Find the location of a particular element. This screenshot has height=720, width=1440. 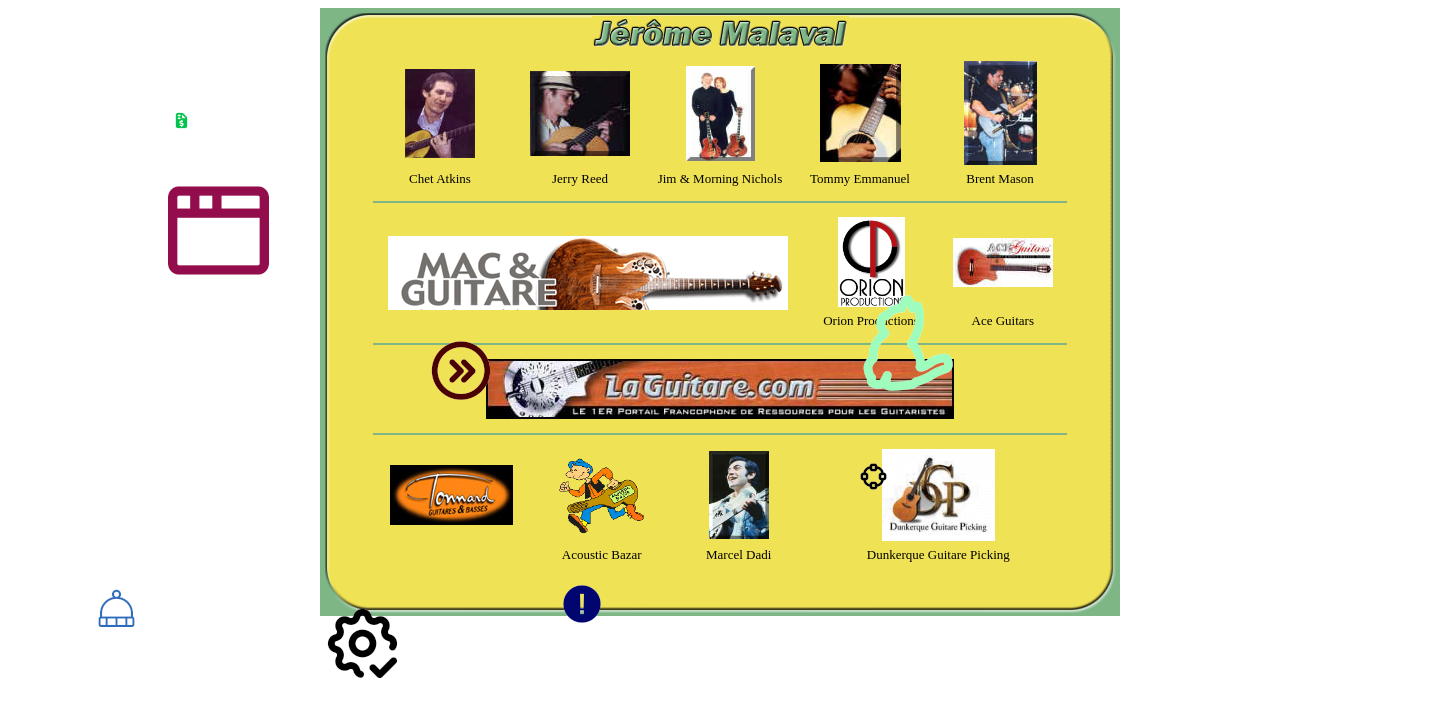

view invoice or billing document is located at coordinates (181, 120).